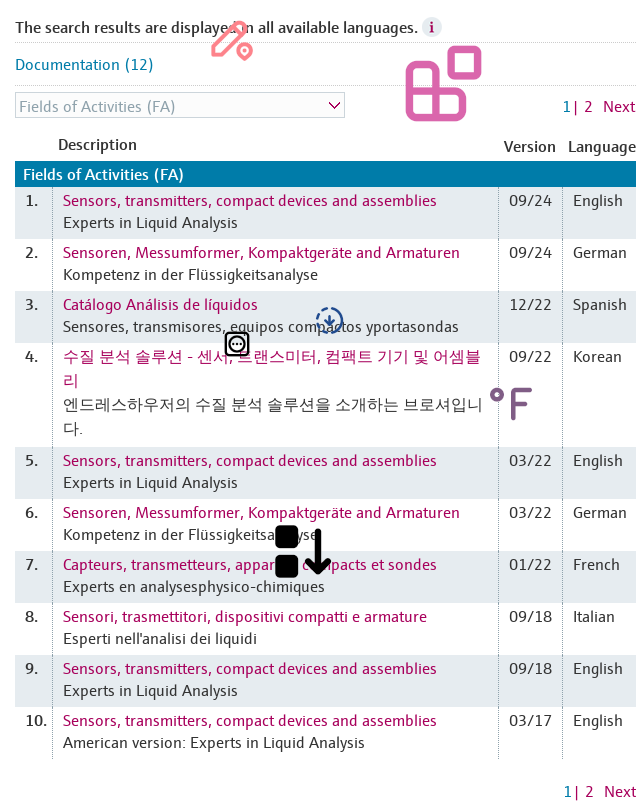 The image size is (636, 801). What do you see at coordinates (230, 38) in the screenshot?
I see `pin or save an edited note` at bounding box center [230, 38].